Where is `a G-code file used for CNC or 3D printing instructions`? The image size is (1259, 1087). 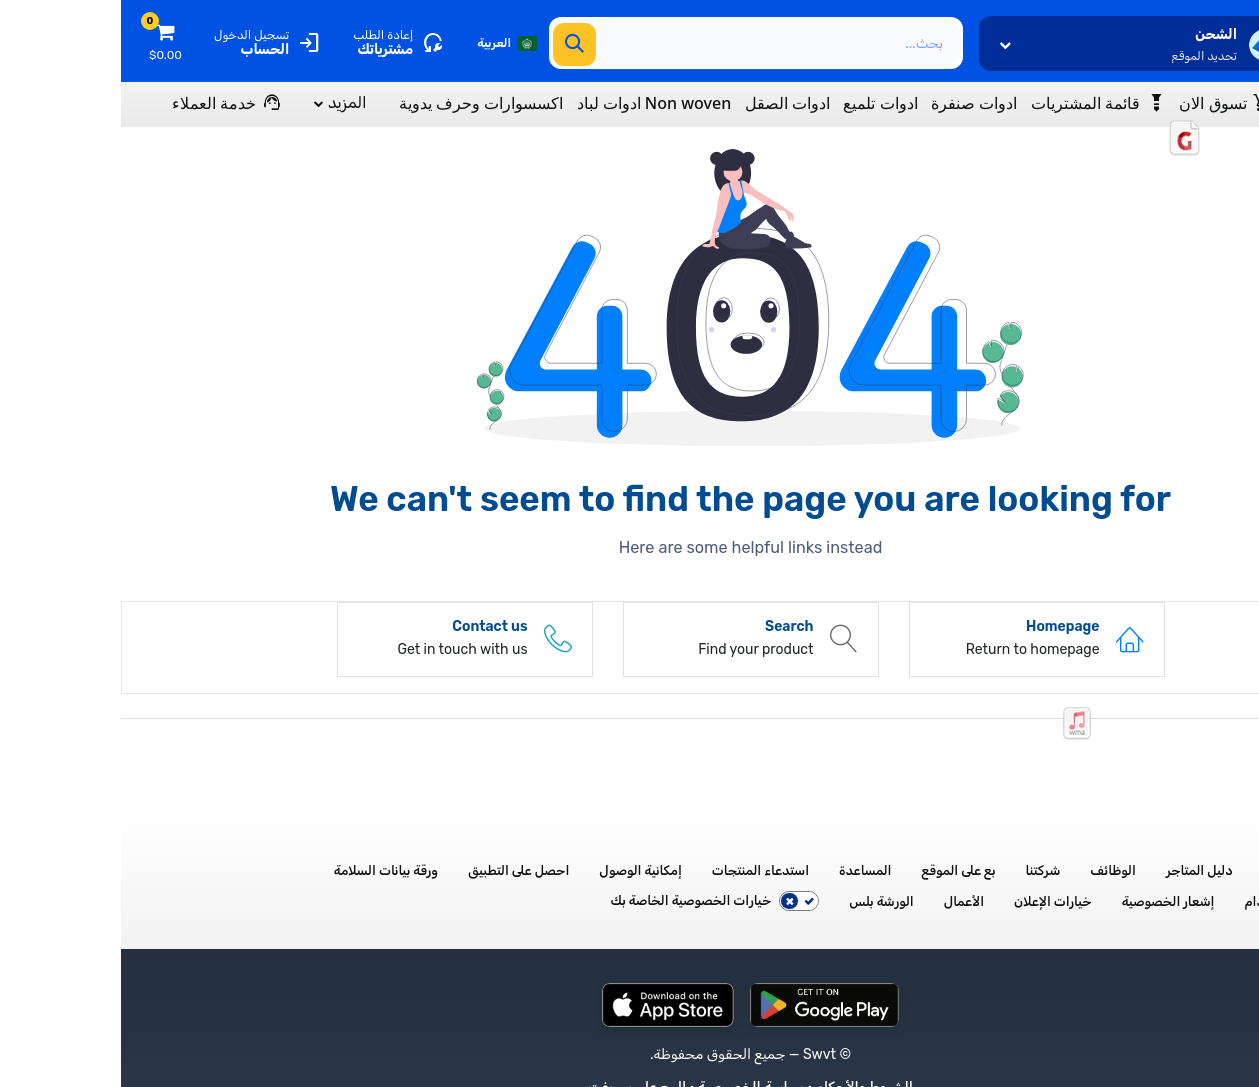 a G-code file used for CNC or 3D printing instructions is located at coordinates (1184, 137).